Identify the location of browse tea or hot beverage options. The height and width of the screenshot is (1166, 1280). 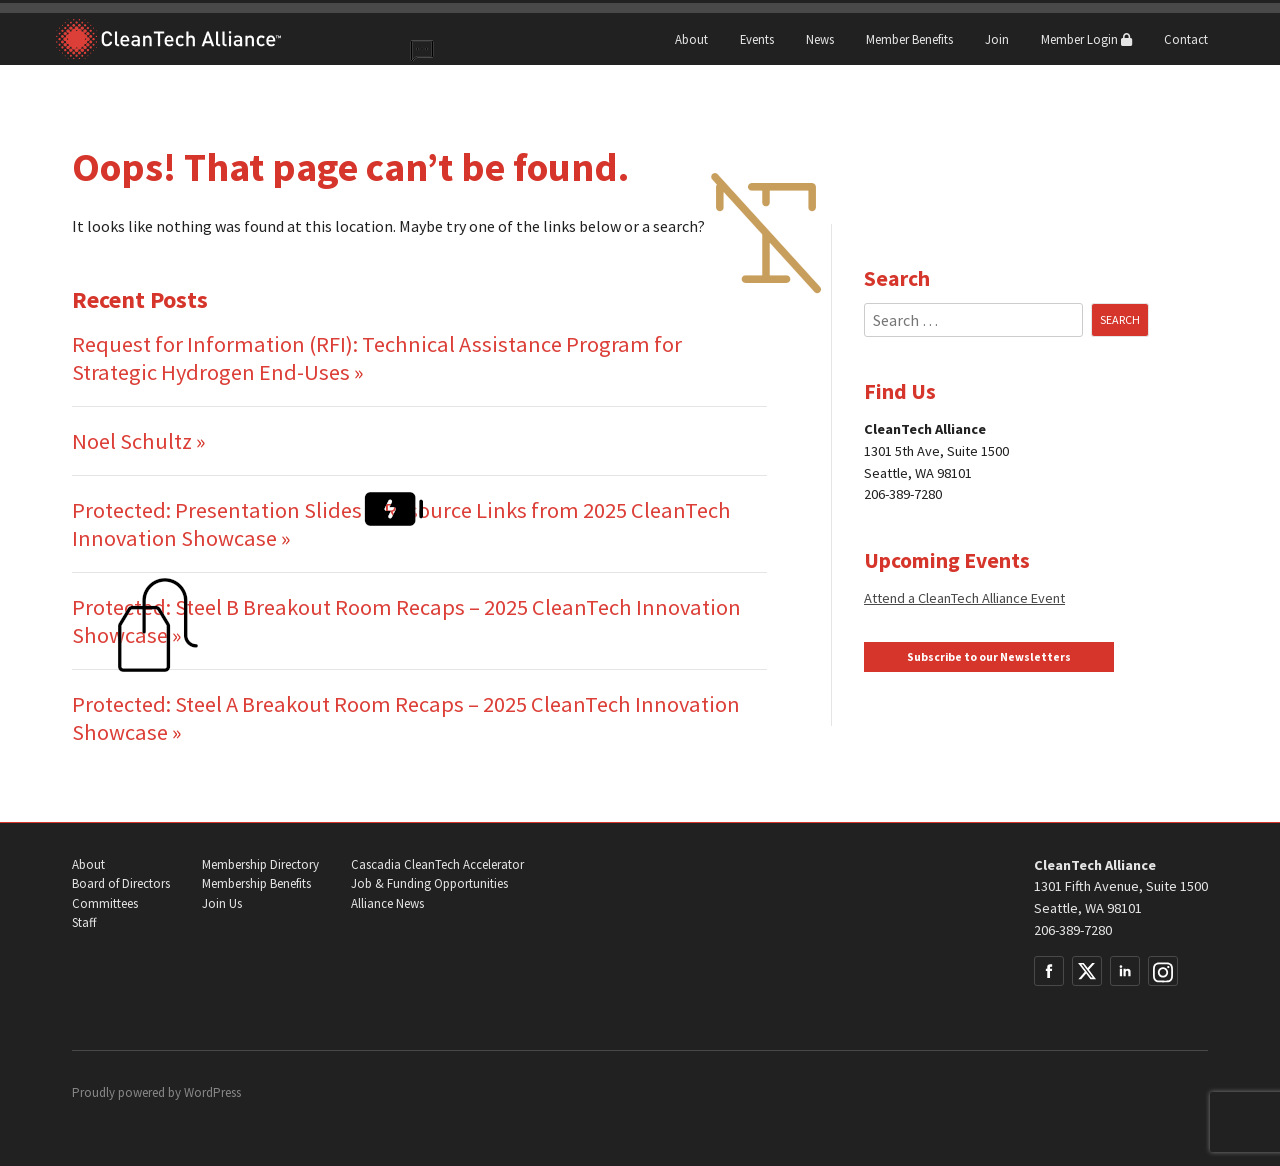
(154, 628).